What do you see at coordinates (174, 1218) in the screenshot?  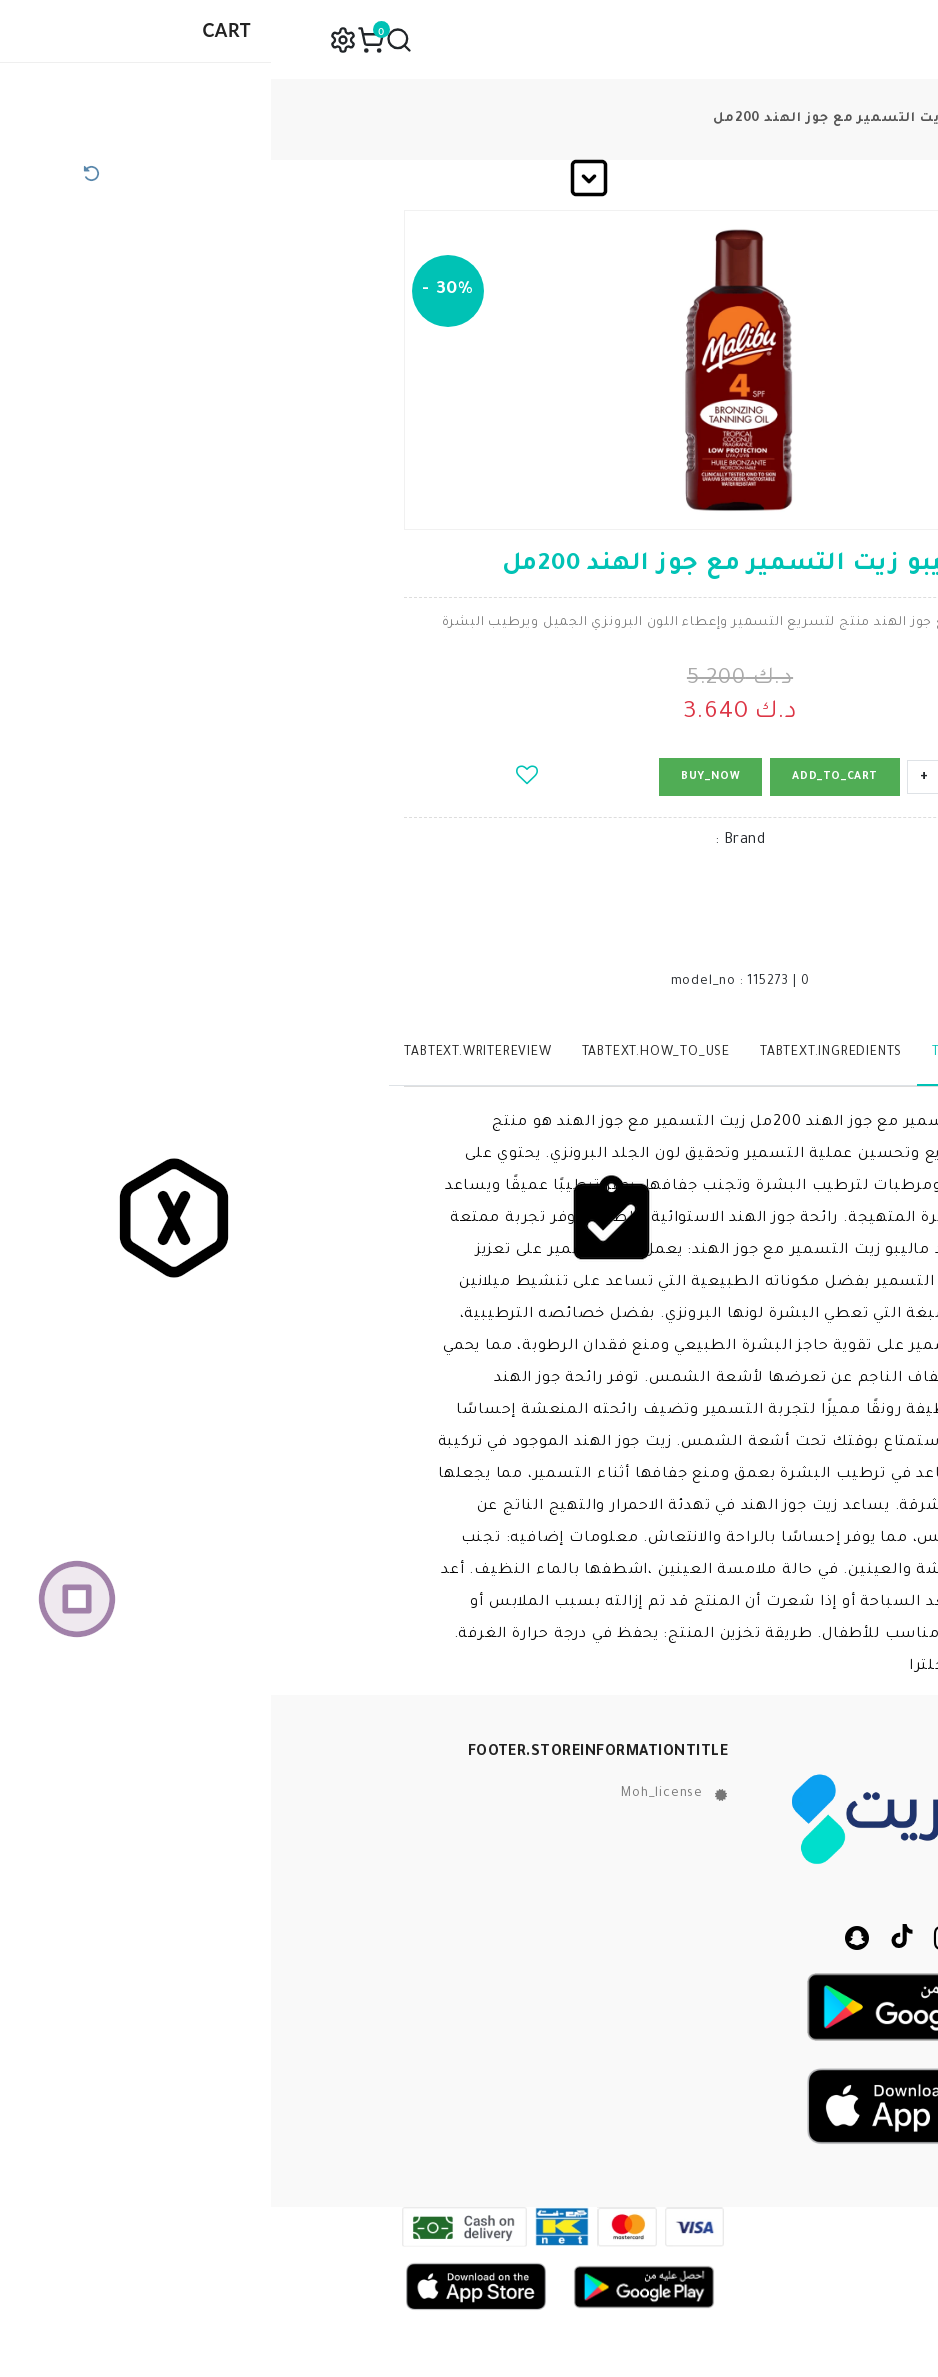 I see `close or cancel action` at bounding box center [174, 1218].